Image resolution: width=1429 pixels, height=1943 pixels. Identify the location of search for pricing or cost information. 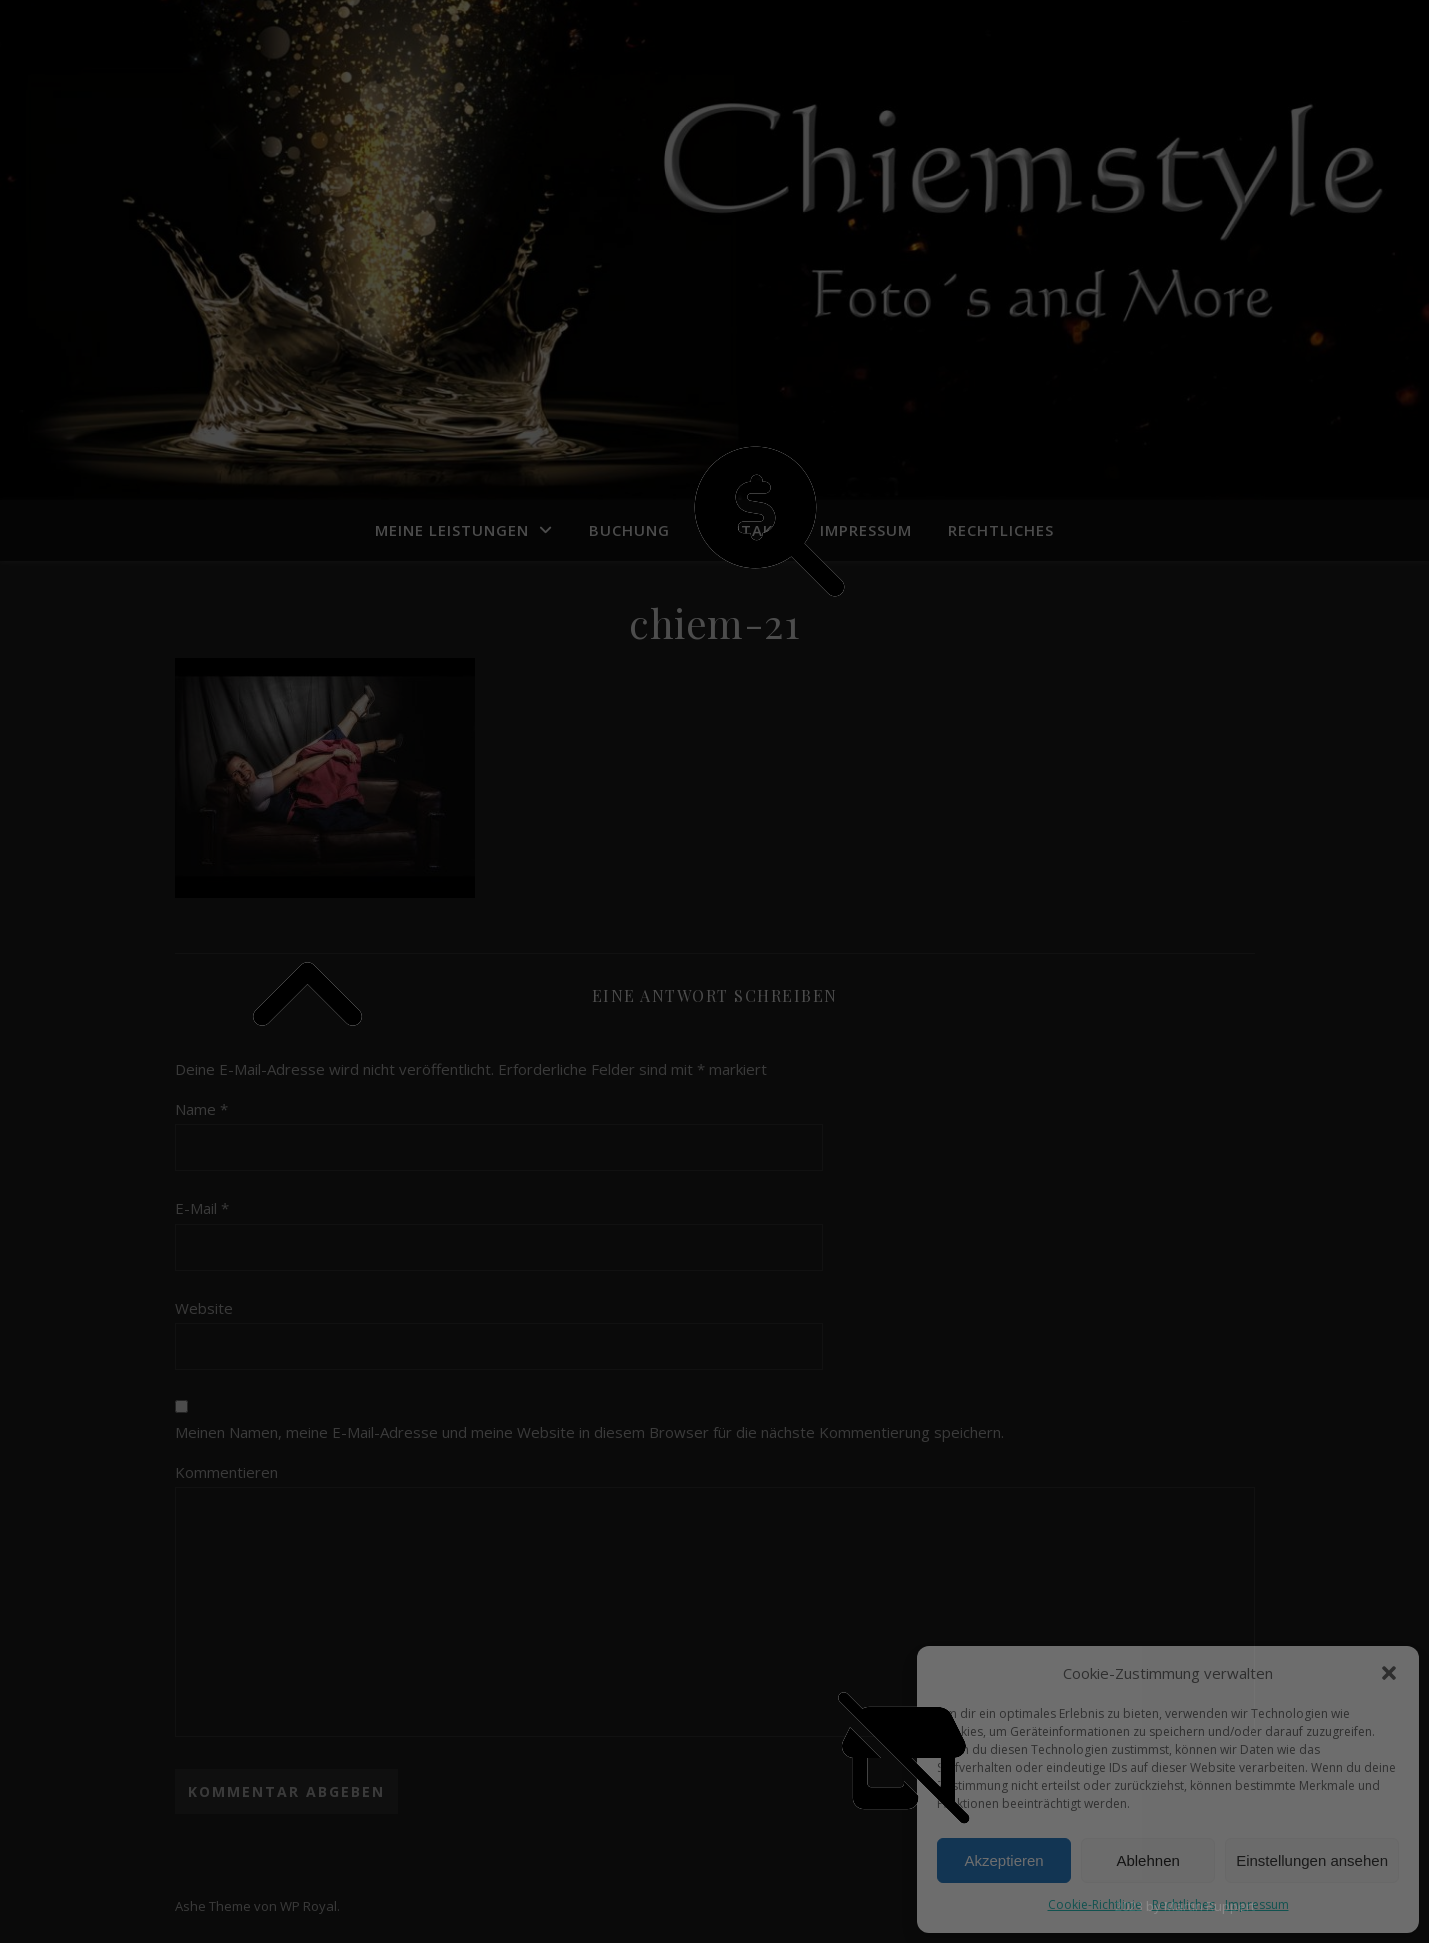
(769, 521).